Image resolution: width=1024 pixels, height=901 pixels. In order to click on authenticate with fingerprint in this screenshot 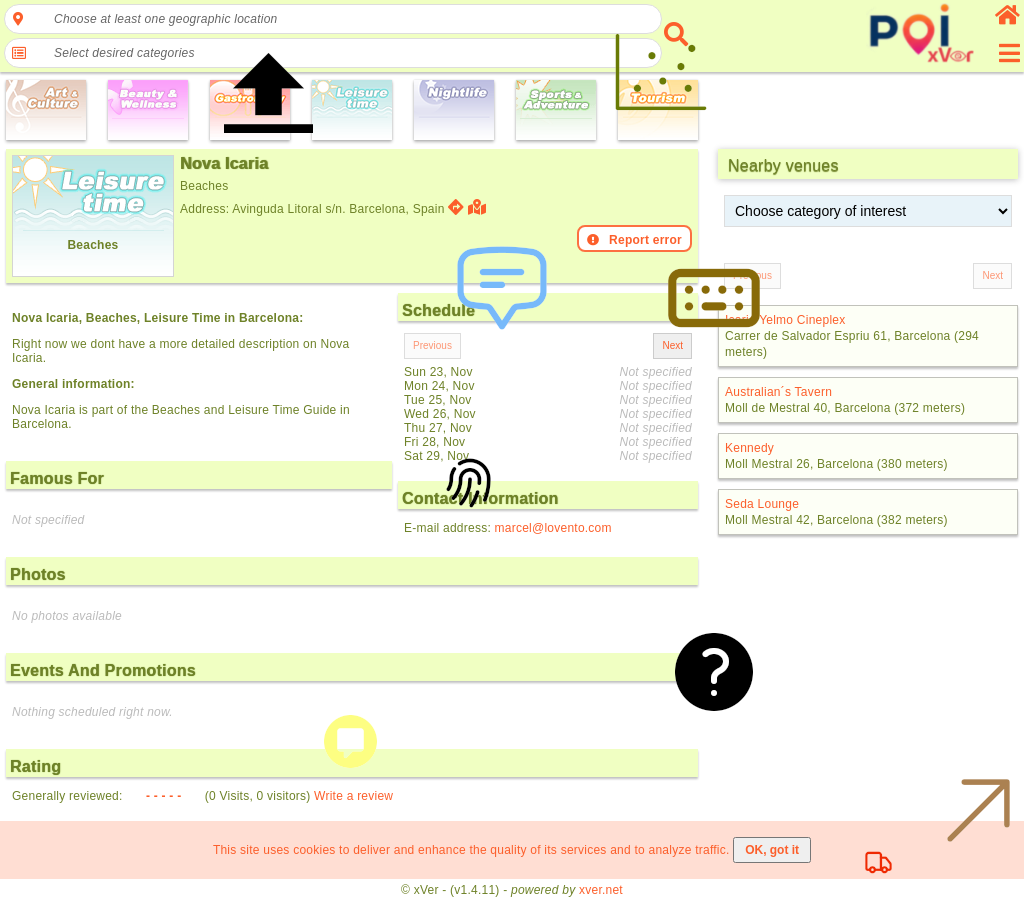, I will do `click(470, 483)`.